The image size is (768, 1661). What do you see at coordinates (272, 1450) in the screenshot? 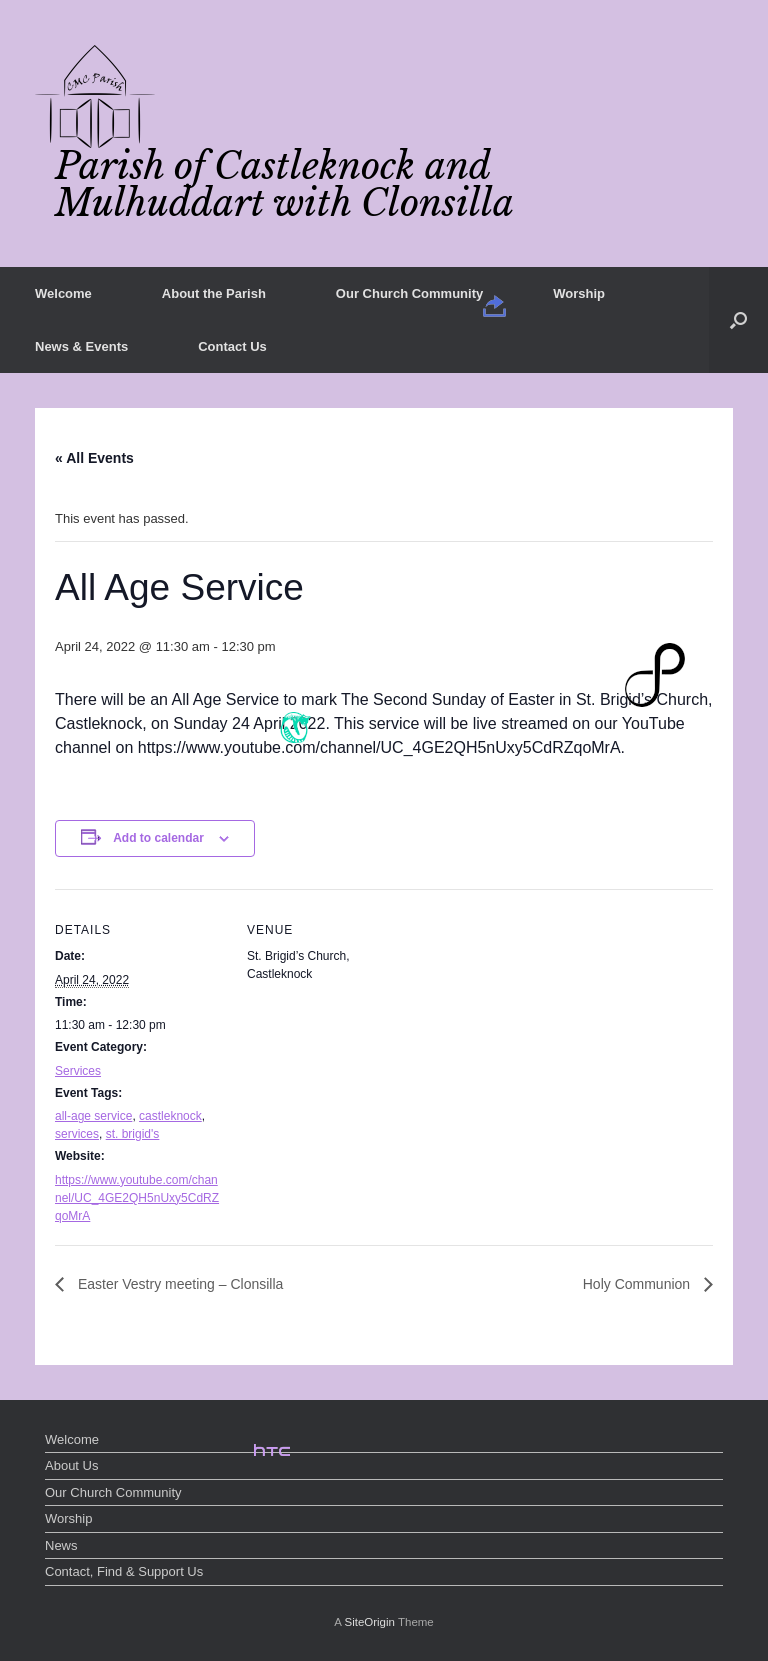
I see `HTC brand logo` at bounding box center [272, 1450].